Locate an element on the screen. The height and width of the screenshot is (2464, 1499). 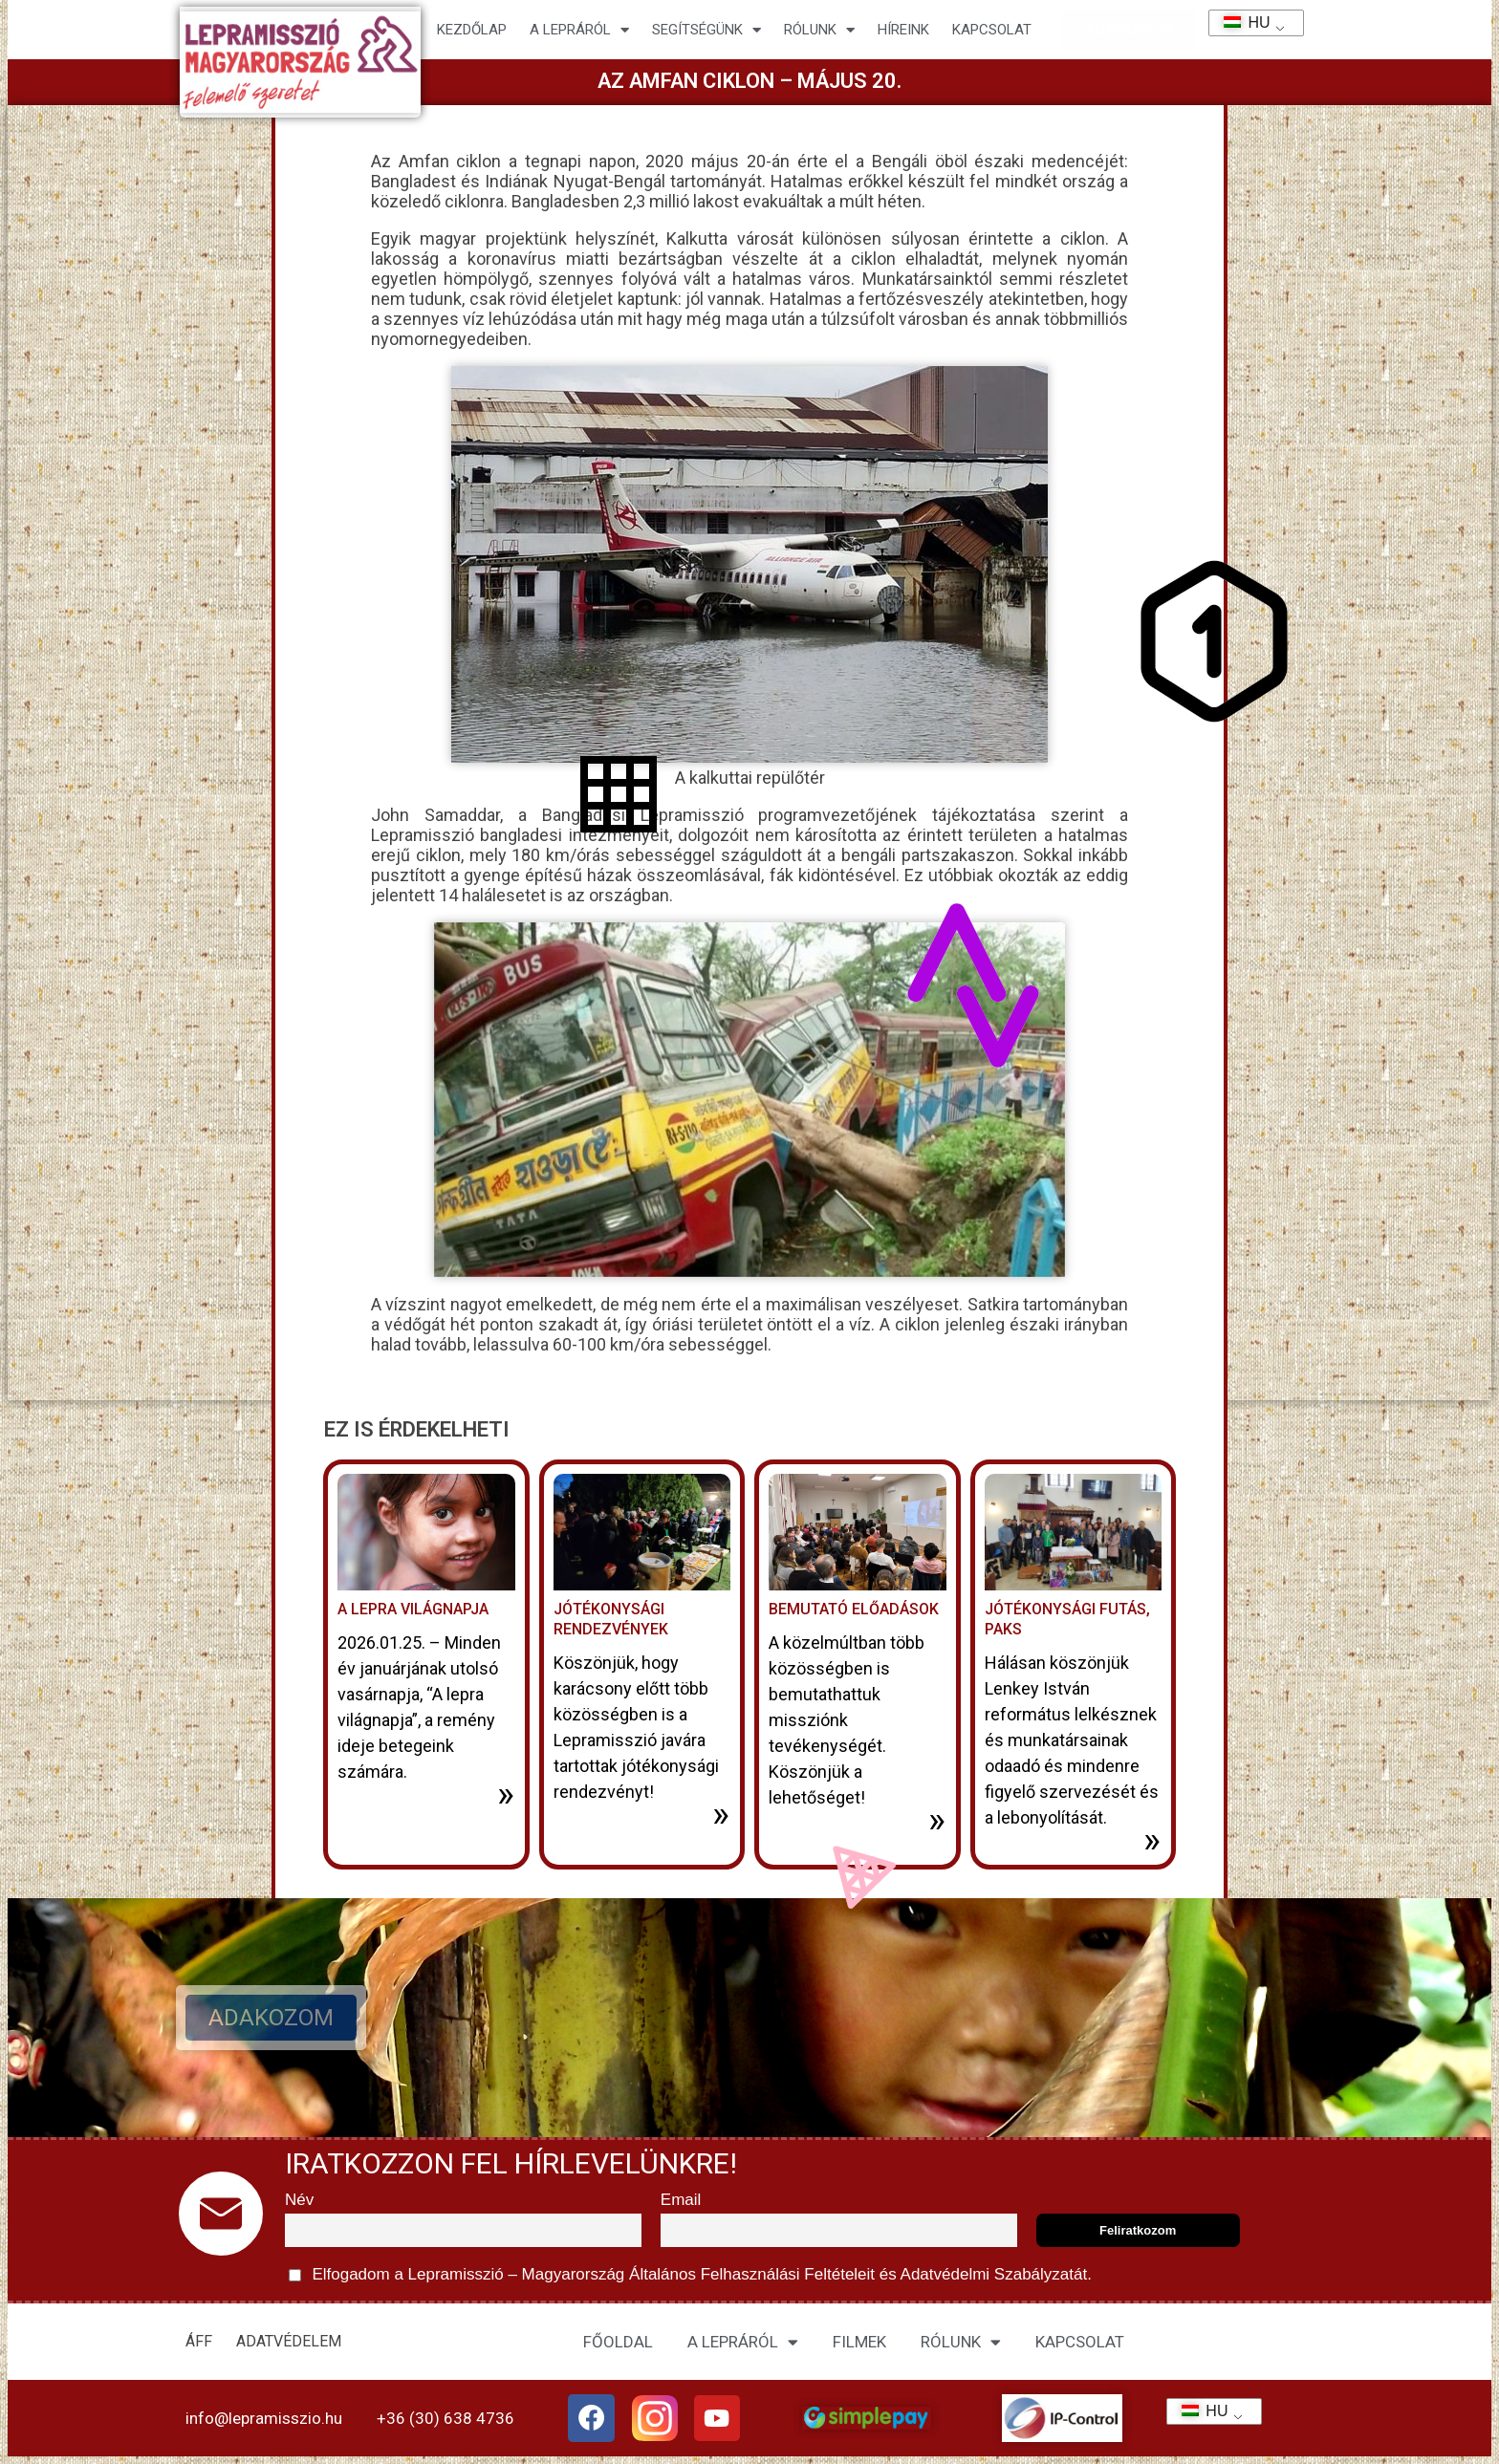
connect to strava fitness tracking is located at coordinates (973, 985).